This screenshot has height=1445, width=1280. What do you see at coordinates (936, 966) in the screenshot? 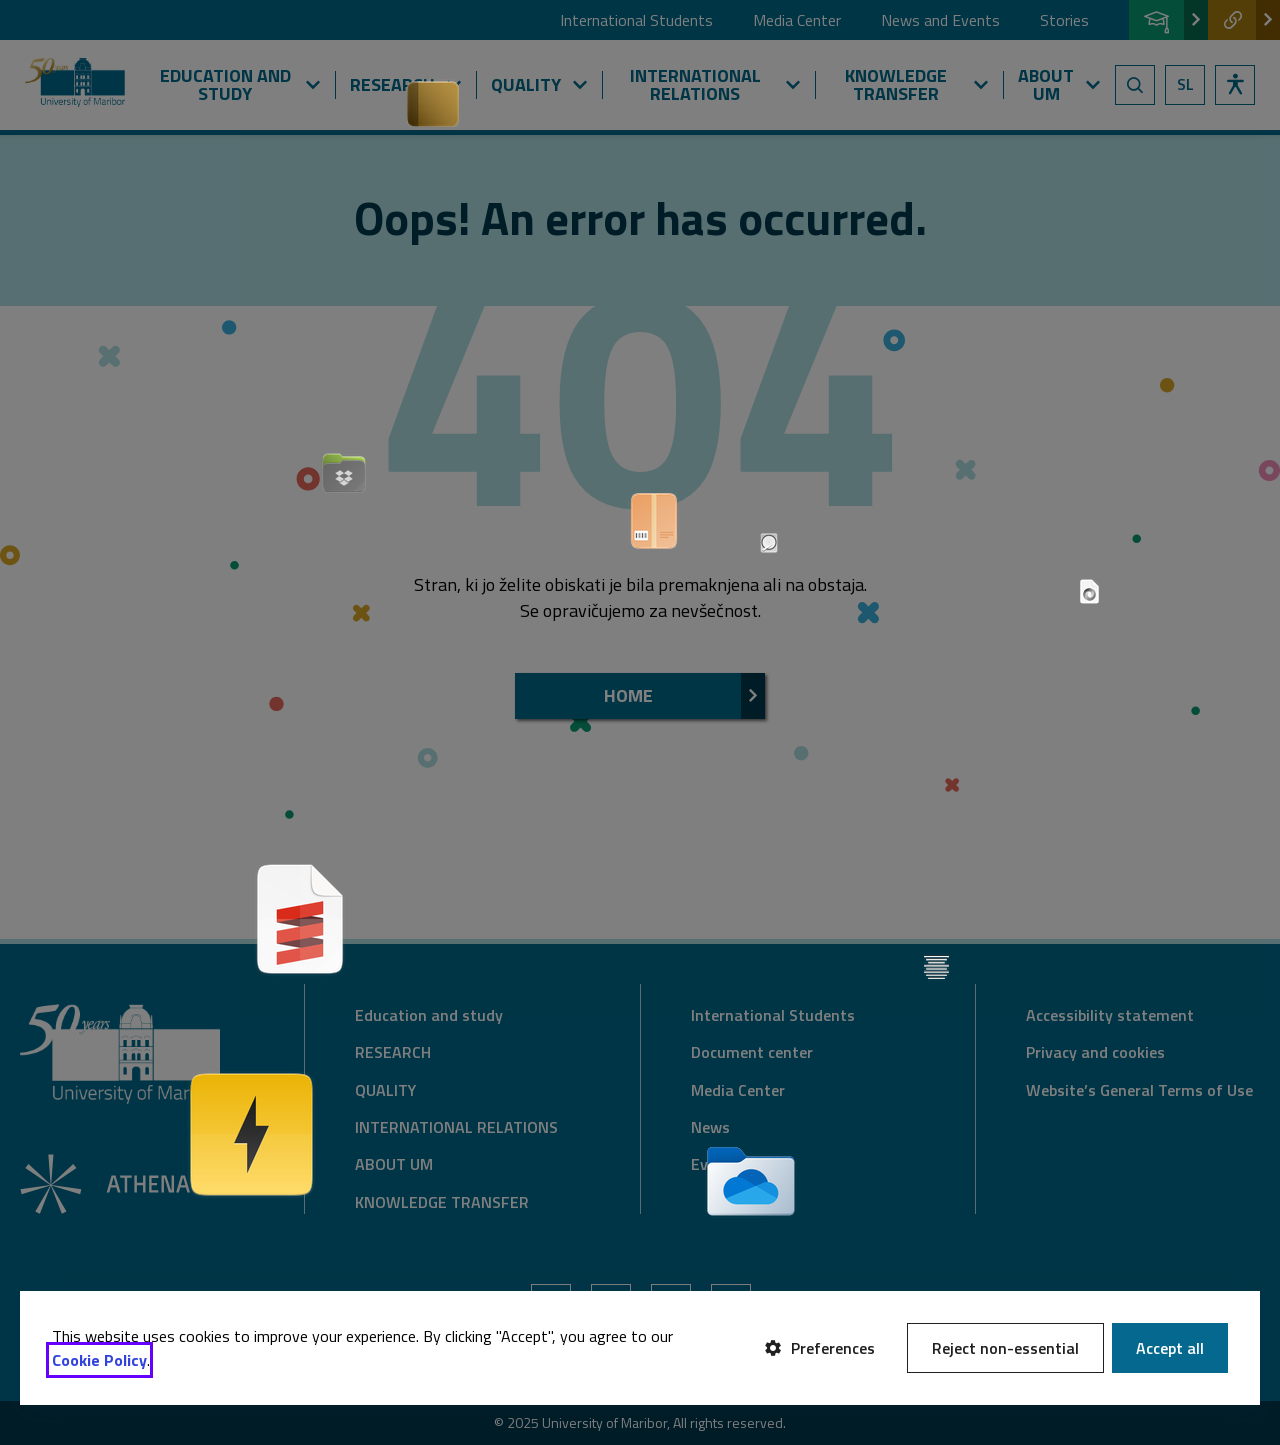
I see `center align text` at bounding box center [936, 966].